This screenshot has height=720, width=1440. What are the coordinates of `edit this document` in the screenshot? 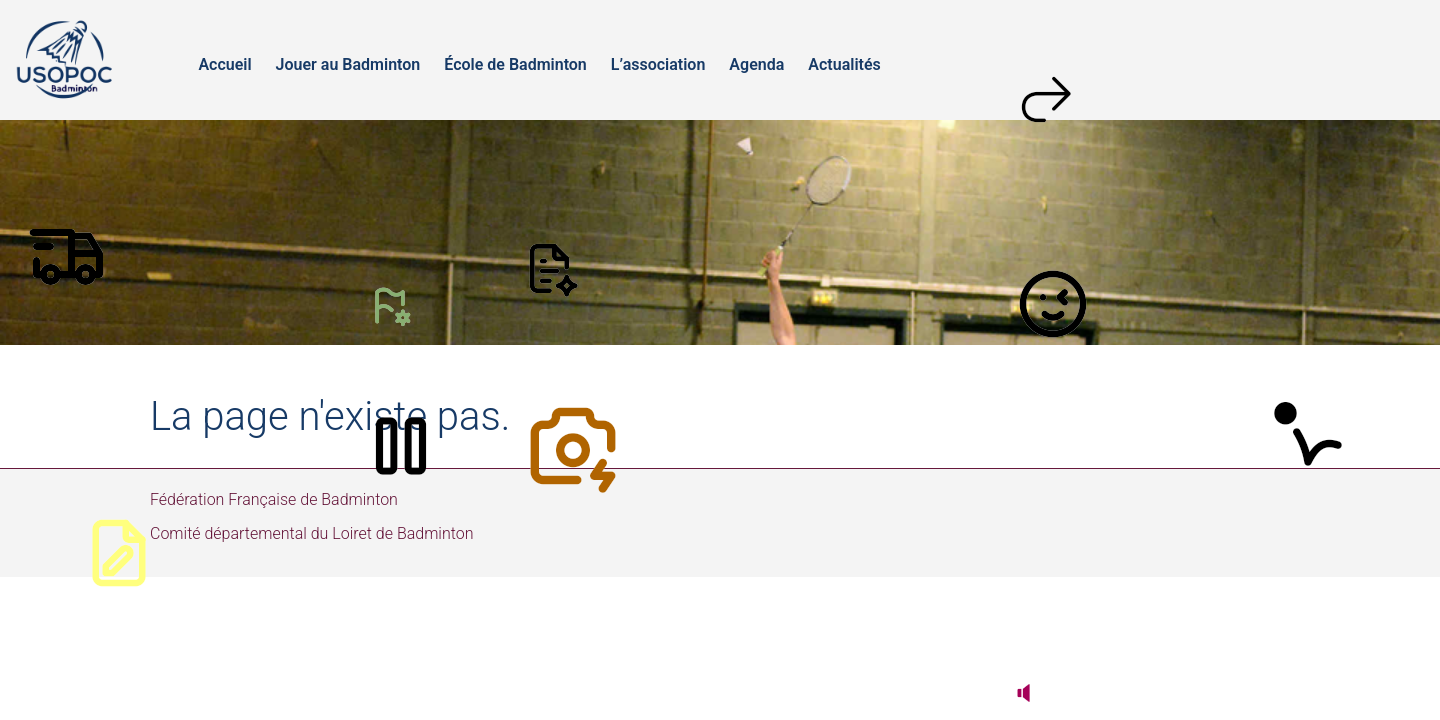 It's located at (119, 553).